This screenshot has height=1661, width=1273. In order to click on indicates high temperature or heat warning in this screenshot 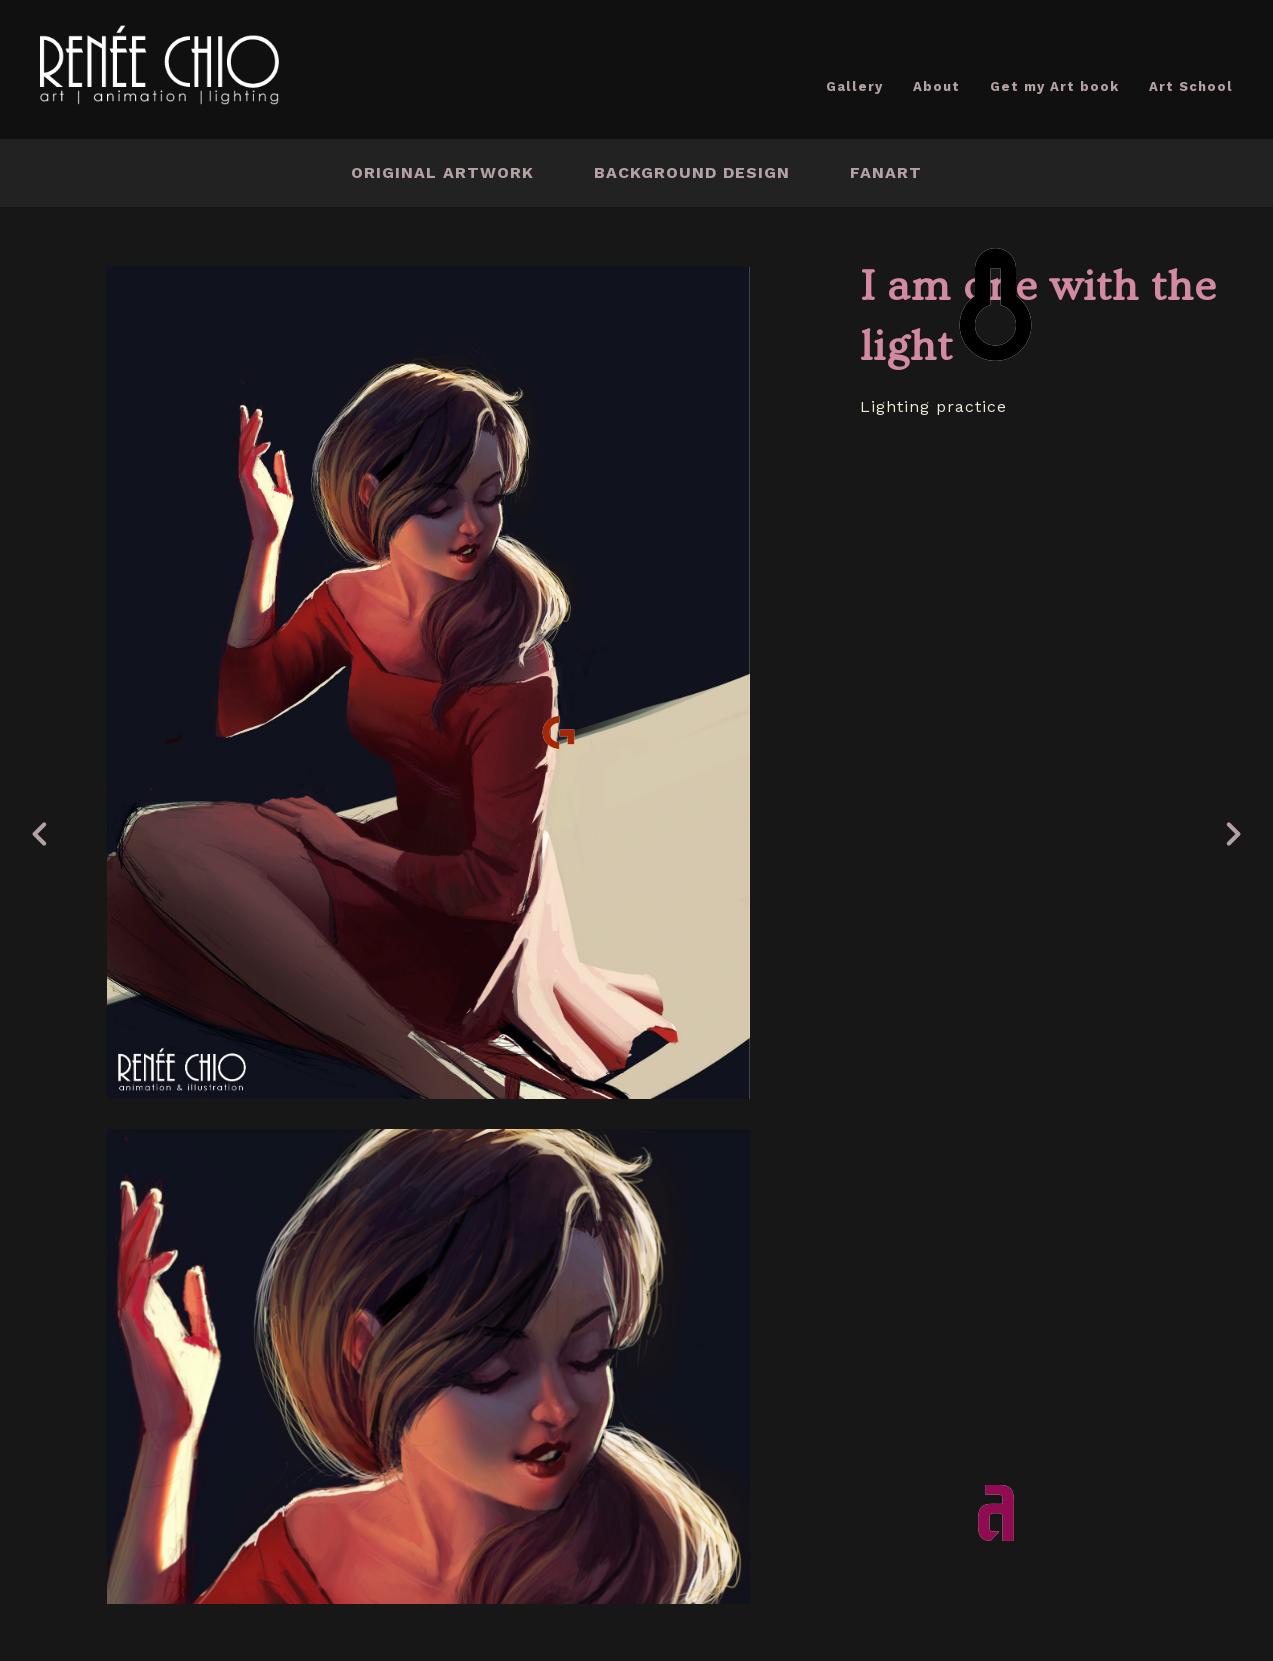, I will do `click(995, 304)`.